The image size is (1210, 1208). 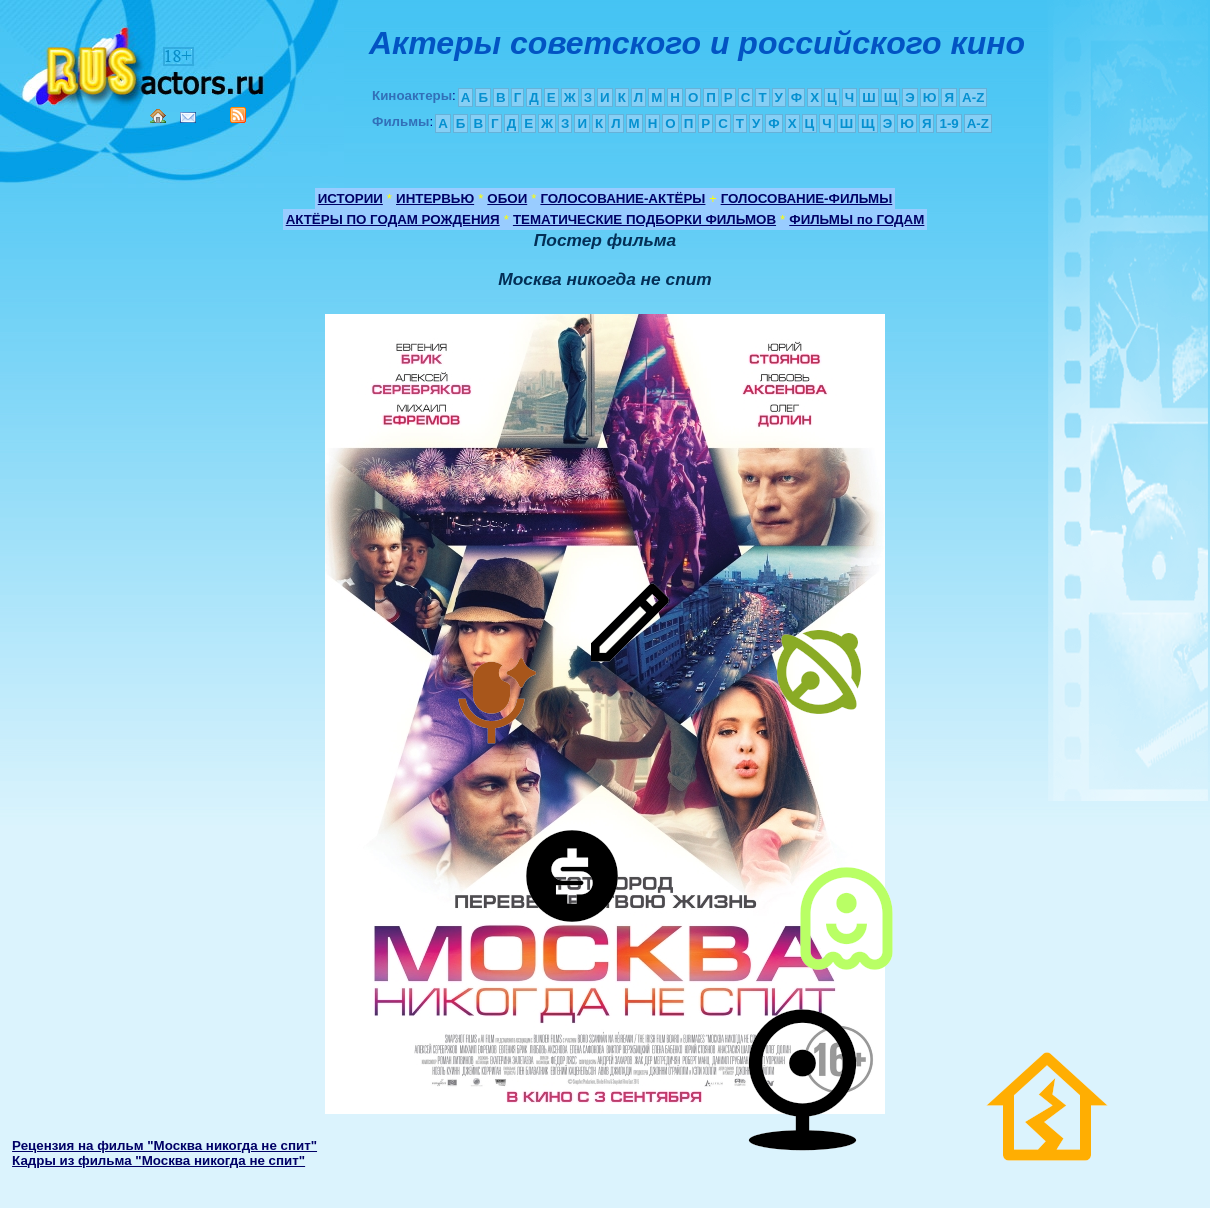 What do you see at coordinates (1047, 1111) in the screenshot?
I see `indicates earthquake alert or seismic activity warning` at bounding box center [1047, 1111].